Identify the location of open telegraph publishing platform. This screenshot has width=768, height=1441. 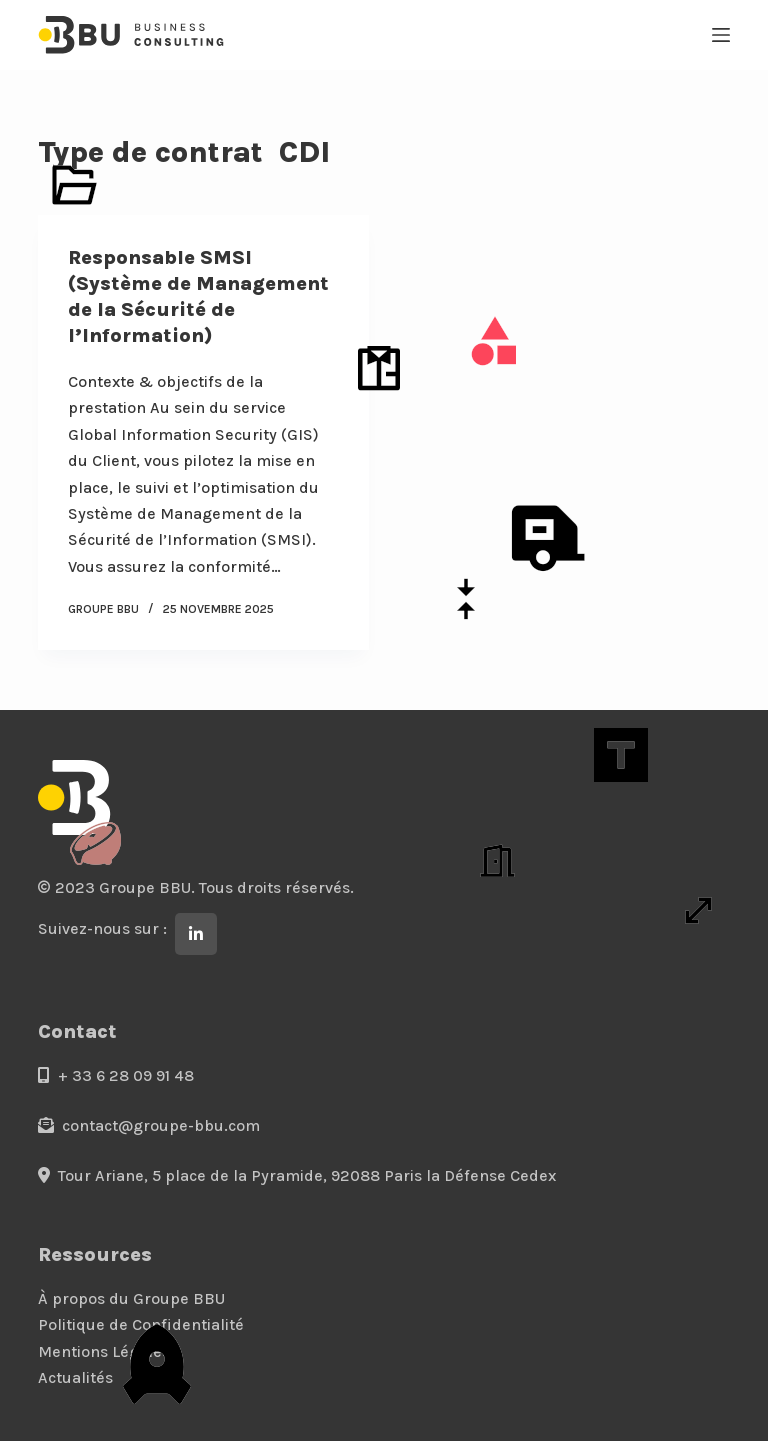
(621, 755).